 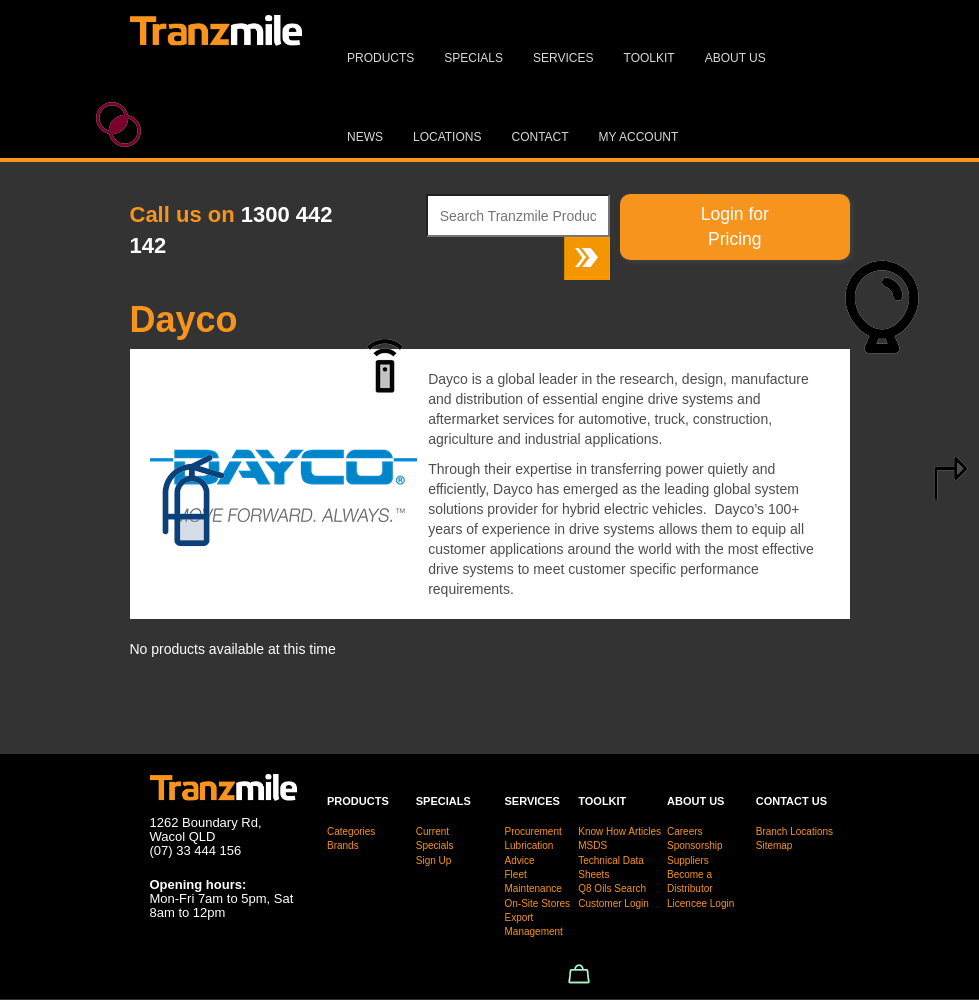 I want to click on apply intersection operation to selected shapes, so click(x=118, y=124).